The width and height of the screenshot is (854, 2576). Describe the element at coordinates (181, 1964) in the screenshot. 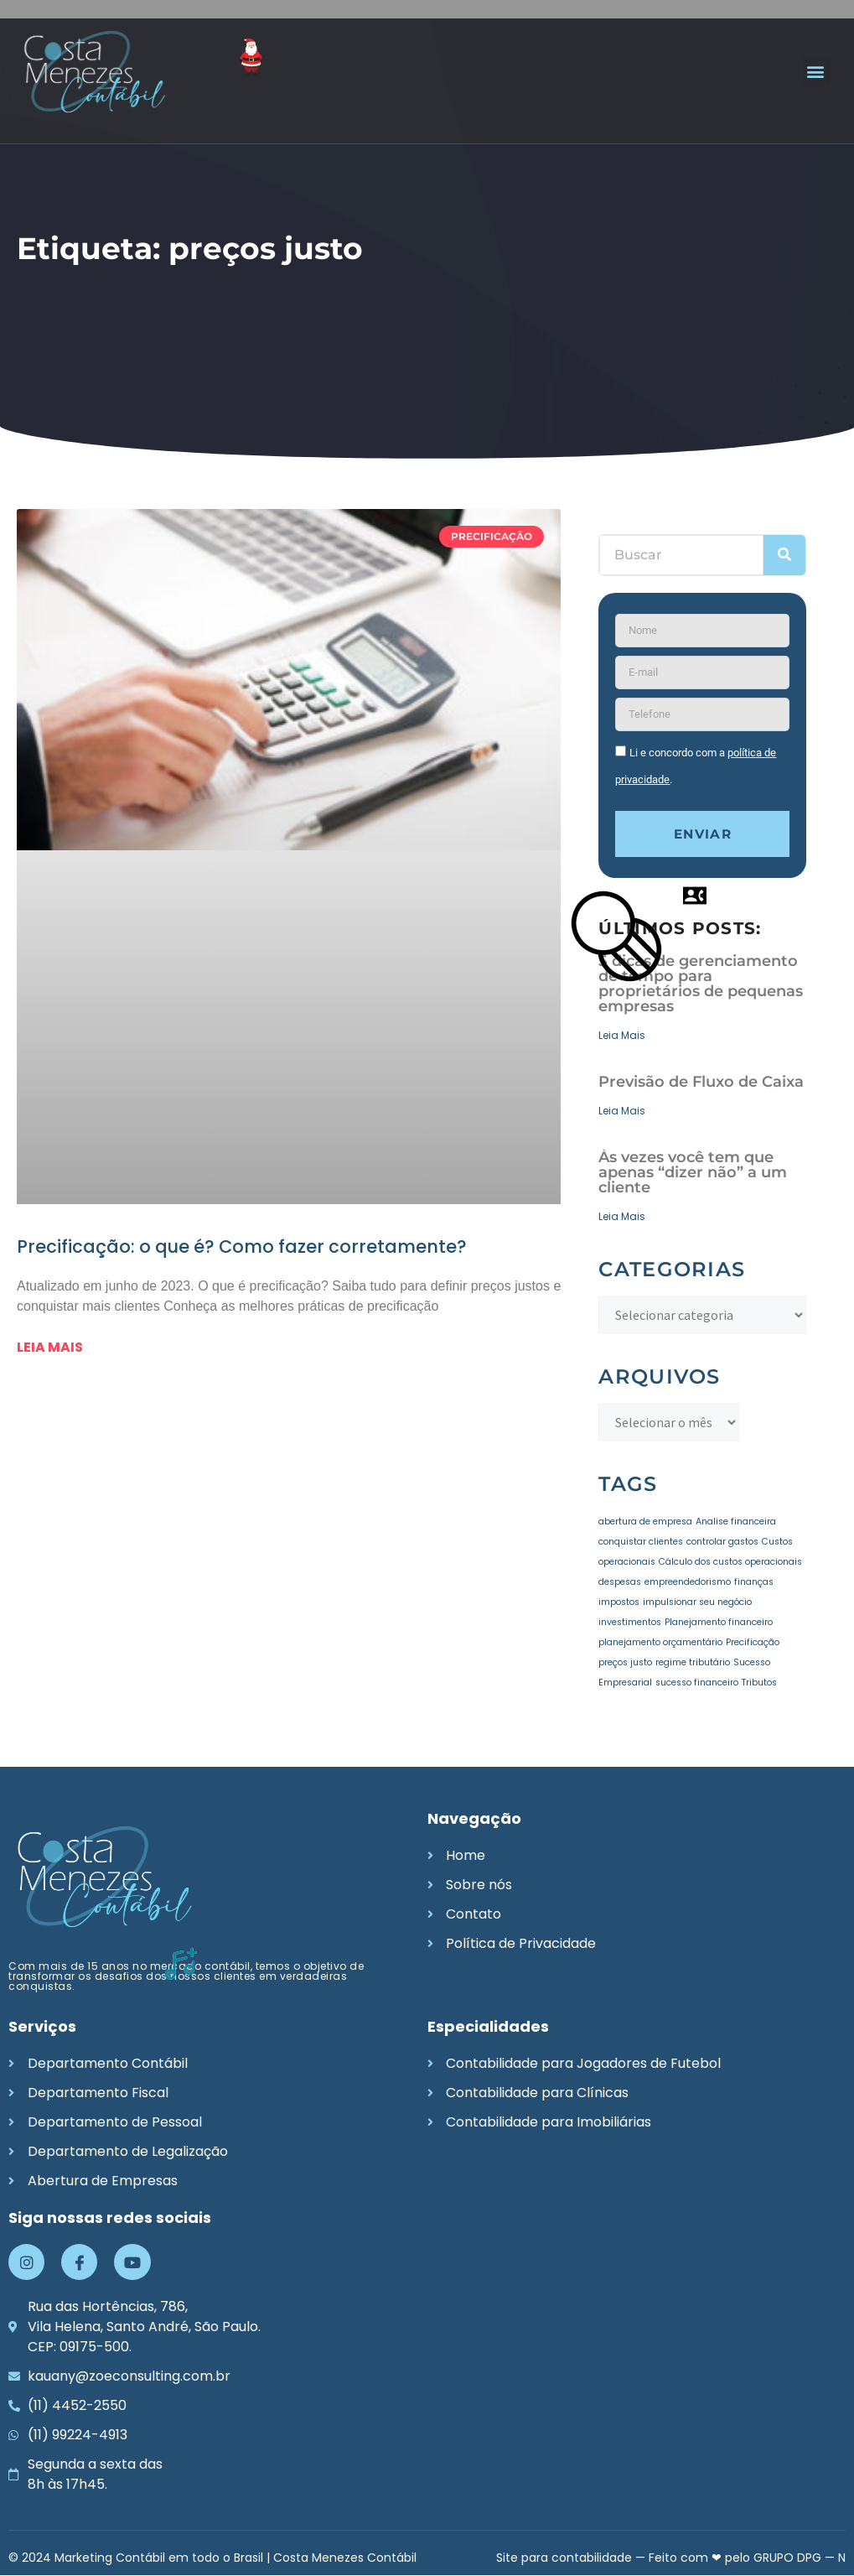

I see `add a new song to your library` at that location.